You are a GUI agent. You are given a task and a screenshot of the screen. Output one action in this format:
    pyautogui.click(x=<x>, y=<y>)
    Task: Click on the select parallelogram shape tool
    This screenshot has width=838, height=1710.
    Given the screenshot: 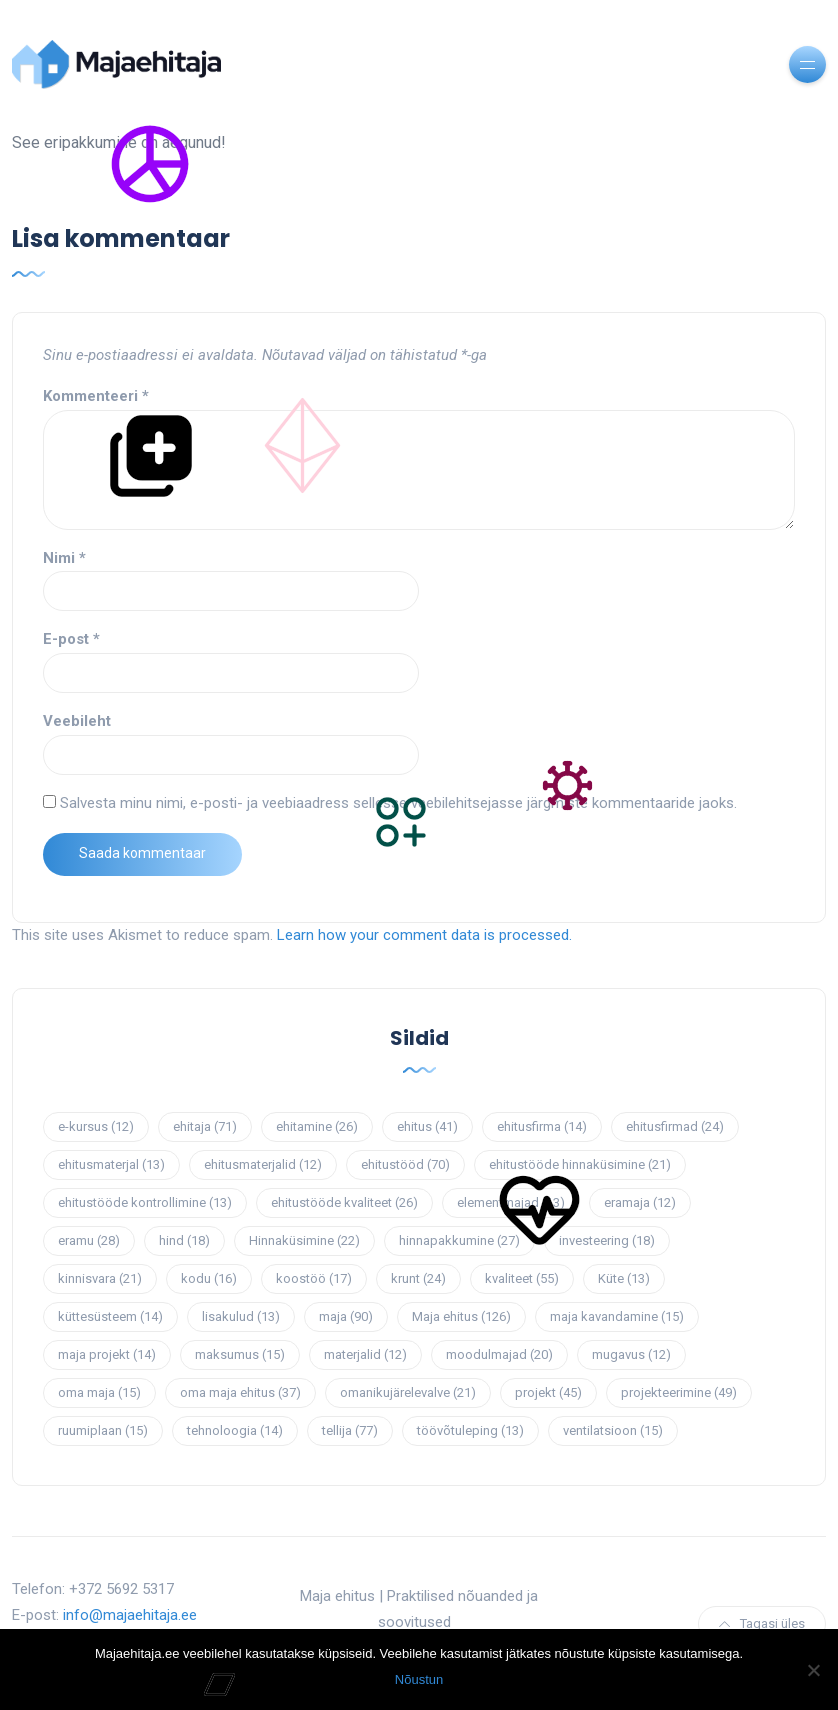 What is the action you would take?
    pyautogui.click(x=219, y=1684)
    